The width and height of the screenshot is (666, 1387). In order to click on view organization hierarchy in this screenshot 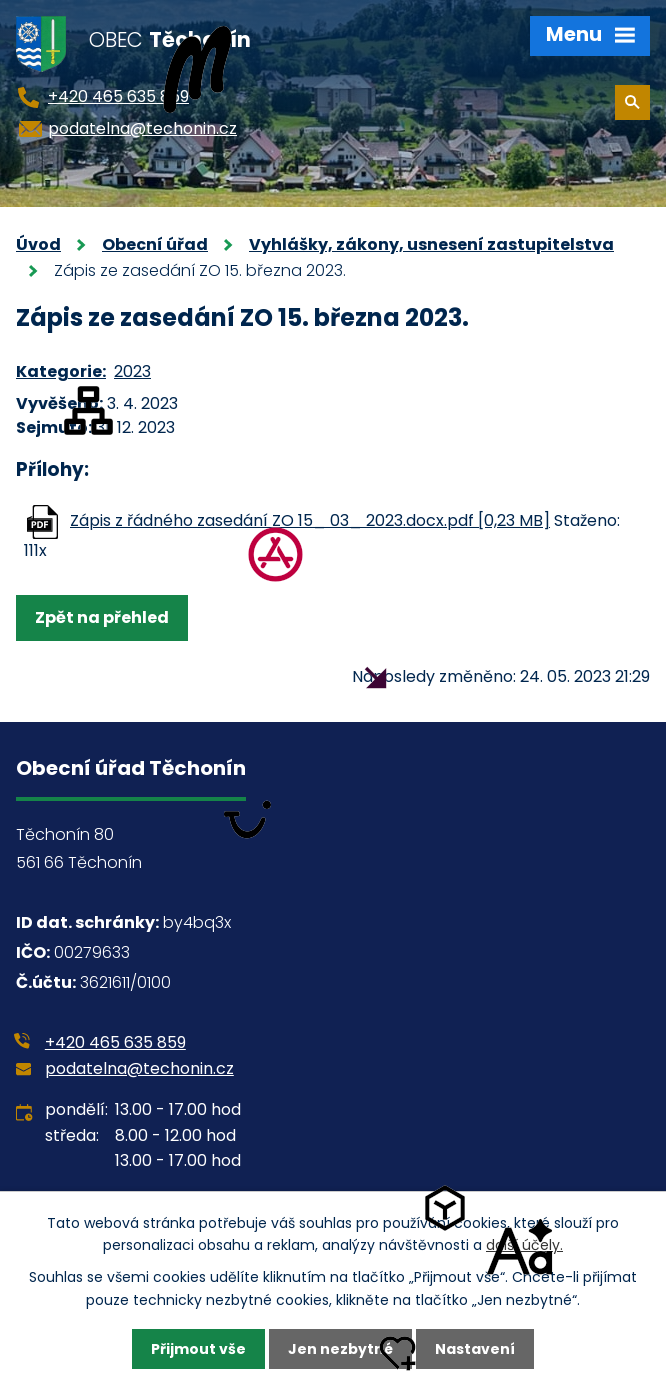, I will do `click(88, 410)`.